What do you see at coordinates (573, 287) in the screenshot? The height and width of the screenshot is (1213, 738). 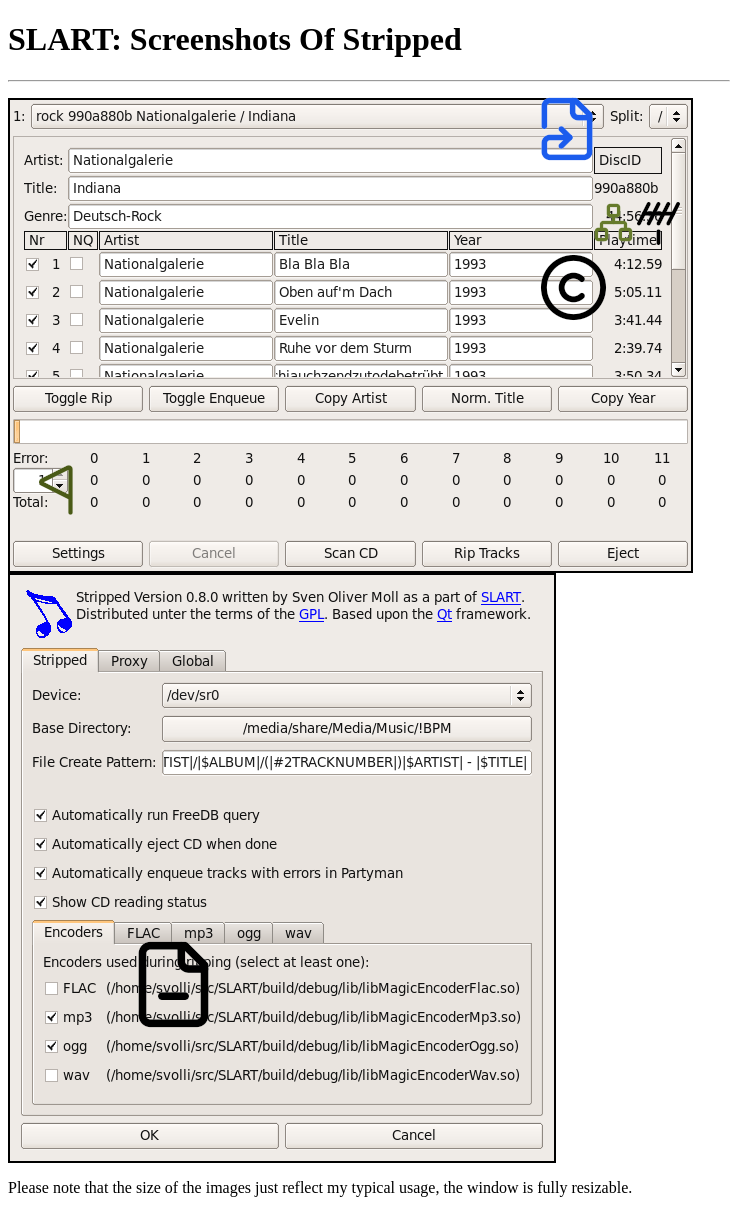 I see `indicates copyrighted content` at bounding box center [573, 287].